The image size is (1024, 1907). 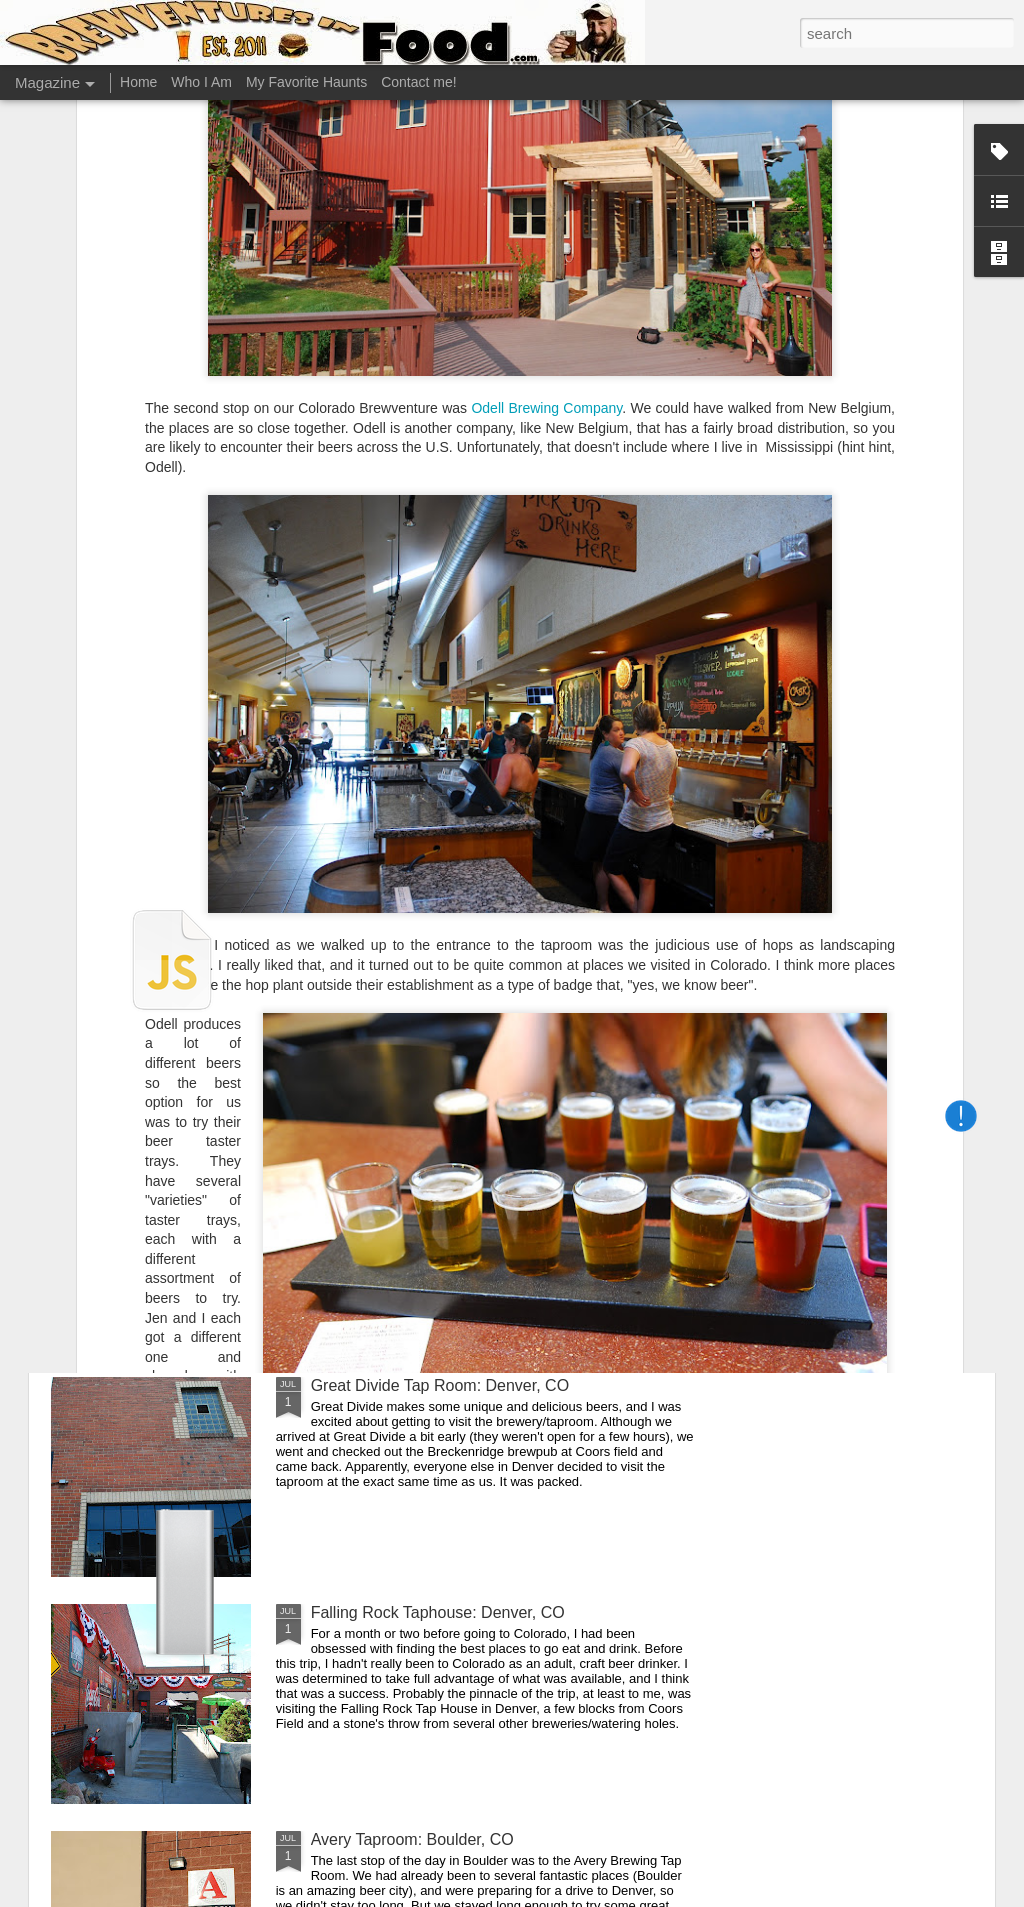 What do you see at coordinates (185, 1585) in the screenshot?
I see `iPod nano device connected` at bounding box center [185, 1585].